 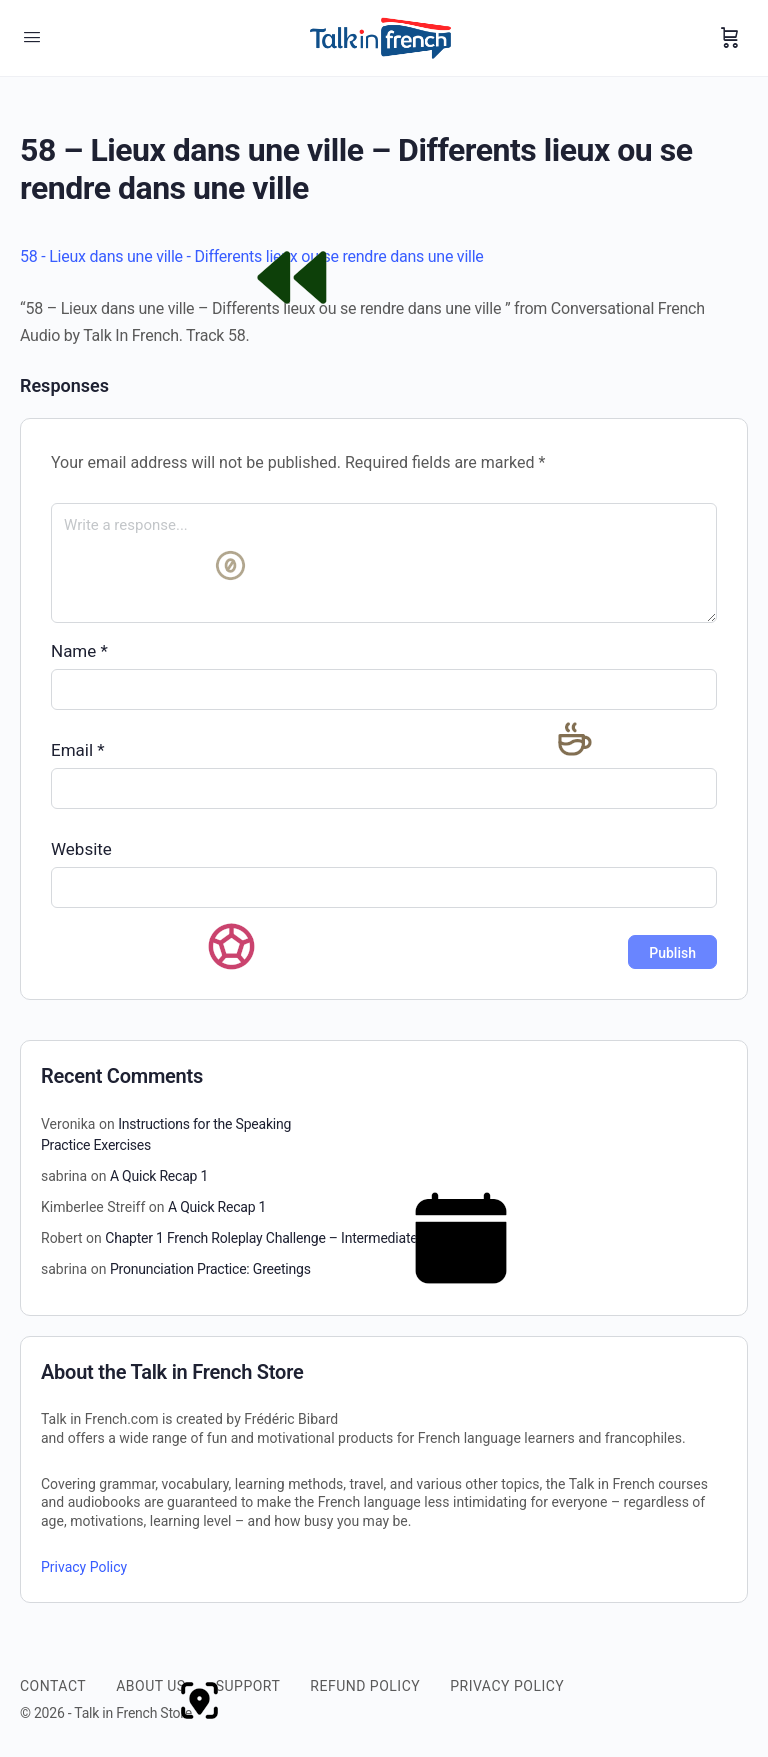 I want to click on view calendar with no events scheduled, so click(x=461, y=1238).